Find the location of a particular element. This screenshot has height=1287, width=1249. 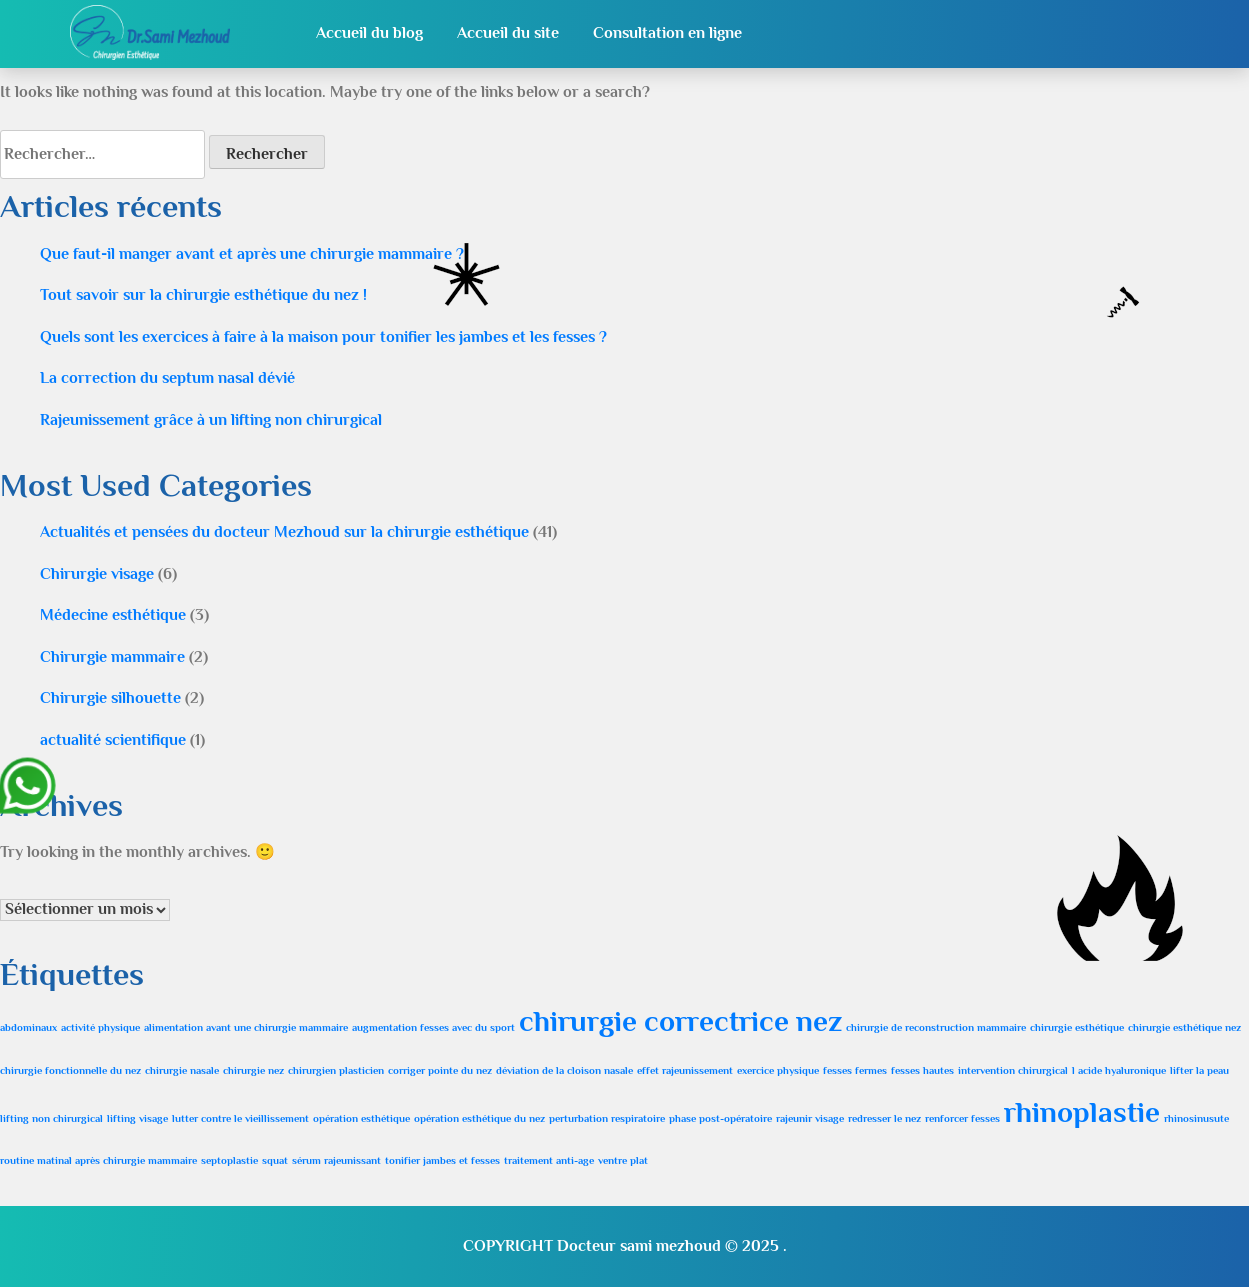

indicates trending or popular content is located at coordinates (1120, 898).